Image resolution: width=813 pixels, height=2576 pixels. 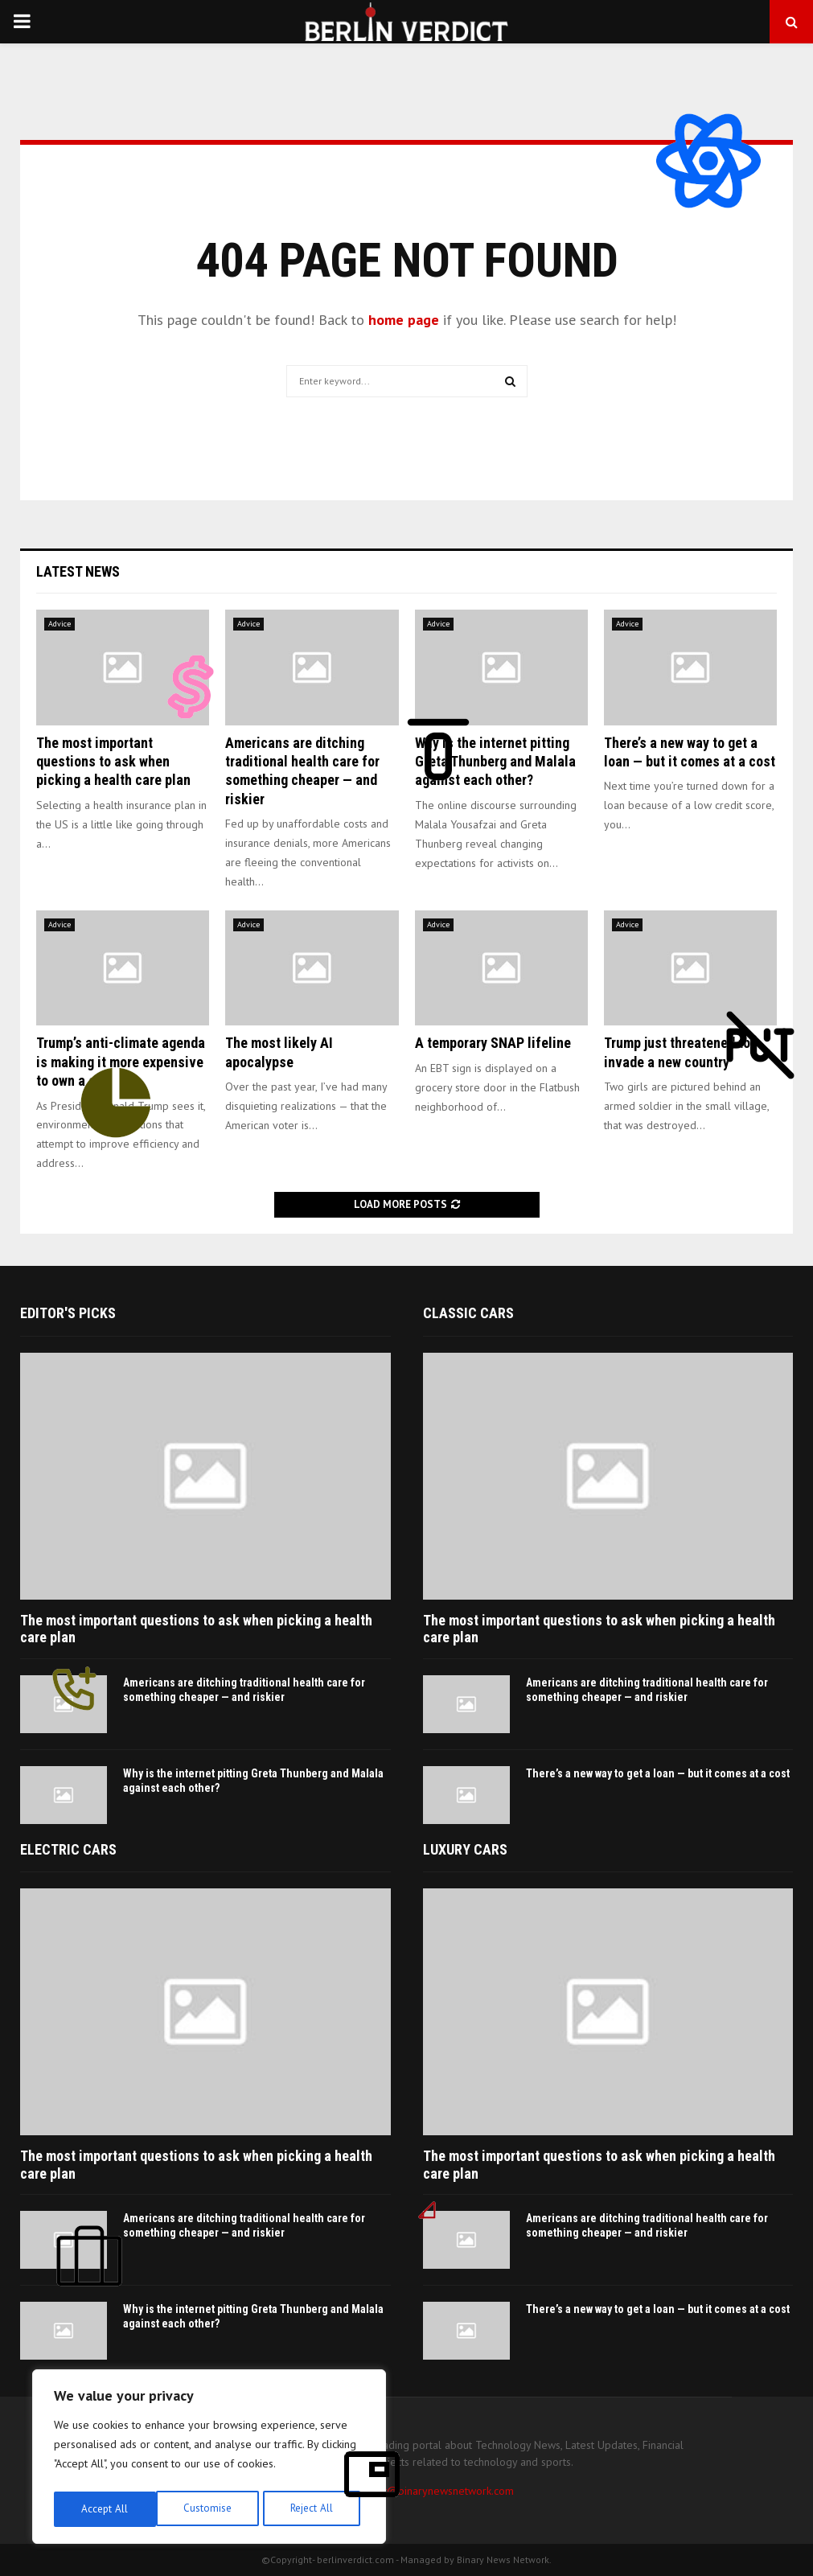 What do you see at coordinates (74, 1688) in the screenshot?
I see `add a new contact` at bounding box center [74, 1688].